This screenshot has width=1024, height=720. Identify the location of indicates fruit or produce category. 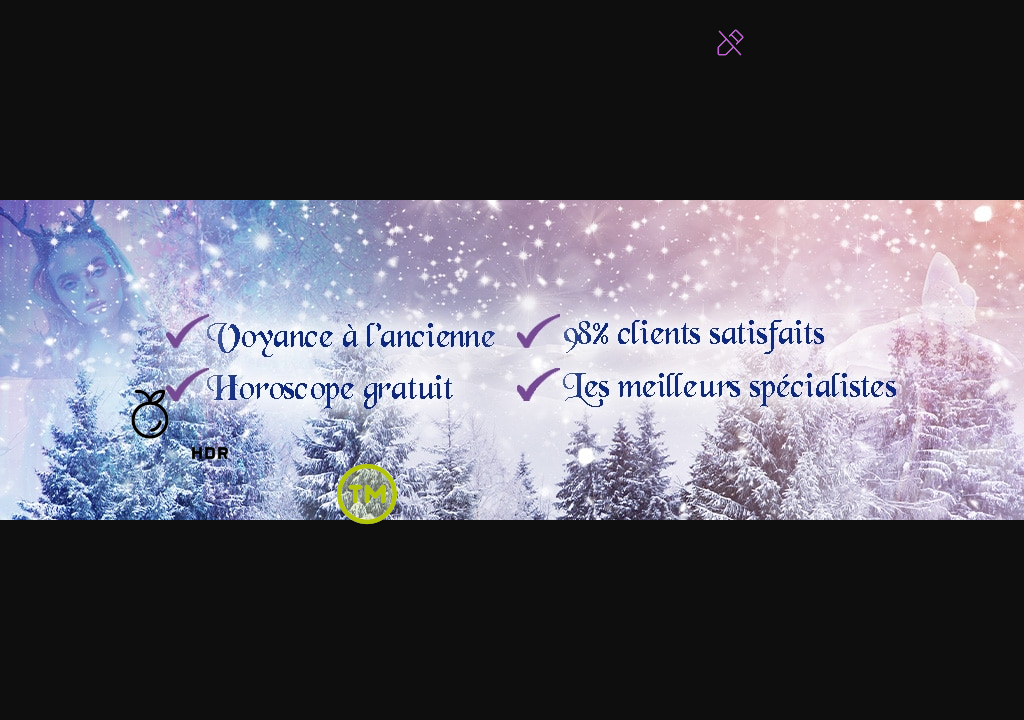
(150, 415).